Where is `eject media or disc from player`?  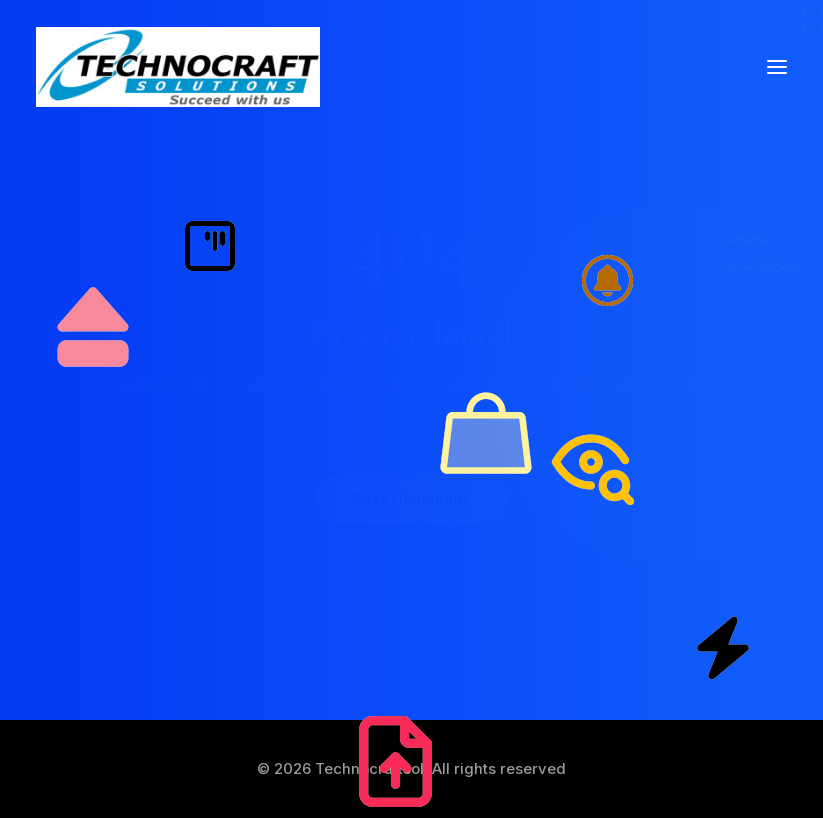
eject media or disc from player is located at coordinates (93, 327).